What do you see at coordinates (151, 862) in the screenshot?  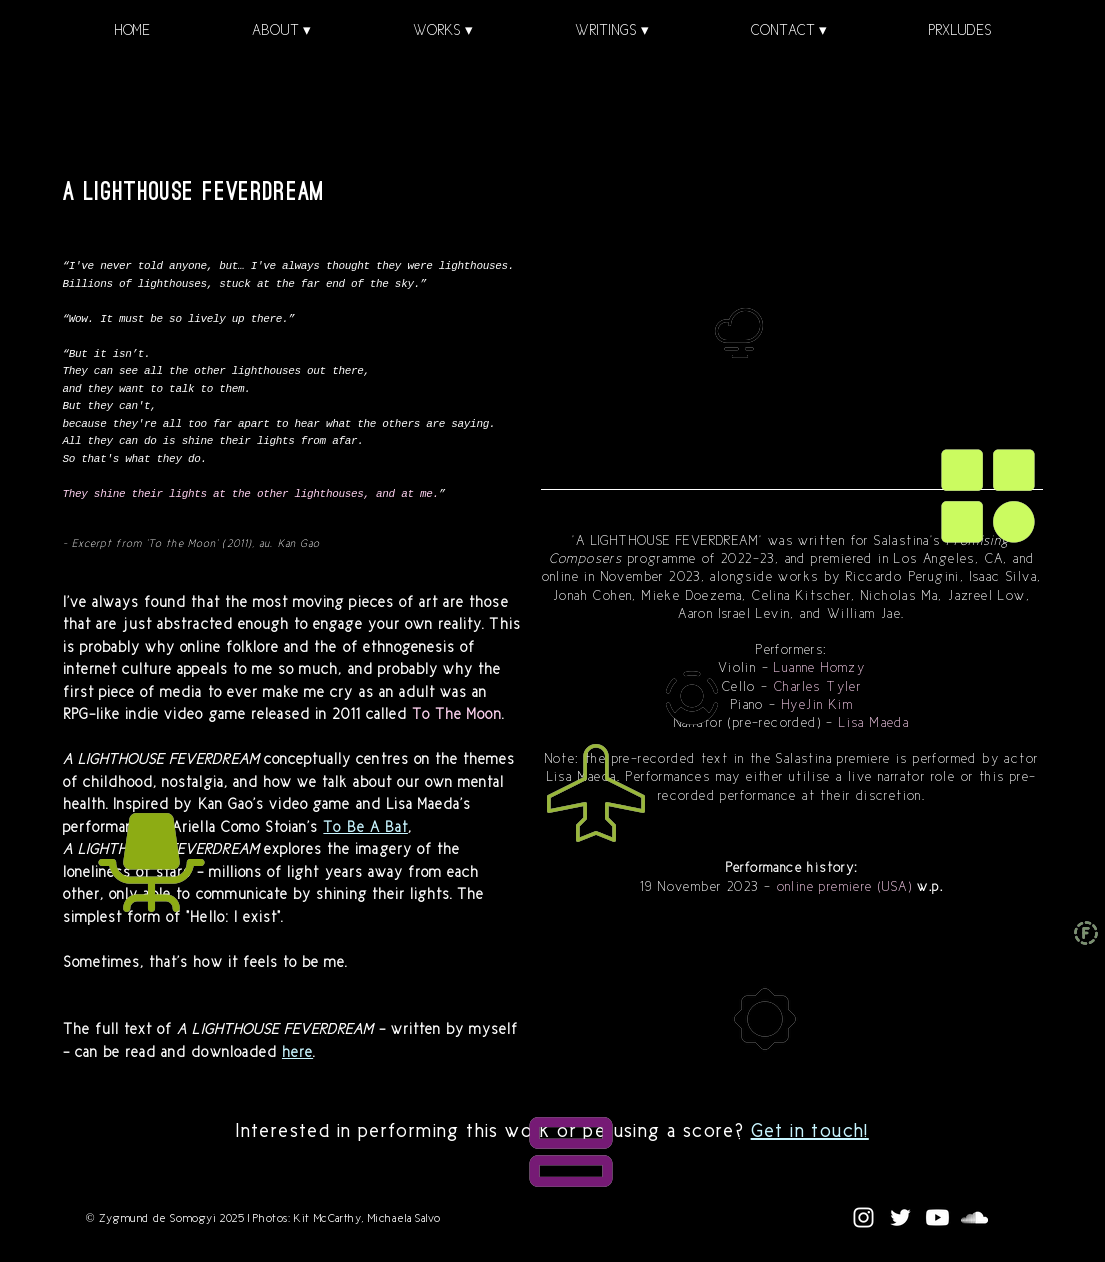 I see `workspace or office settings` at bounding box center [151, 862].